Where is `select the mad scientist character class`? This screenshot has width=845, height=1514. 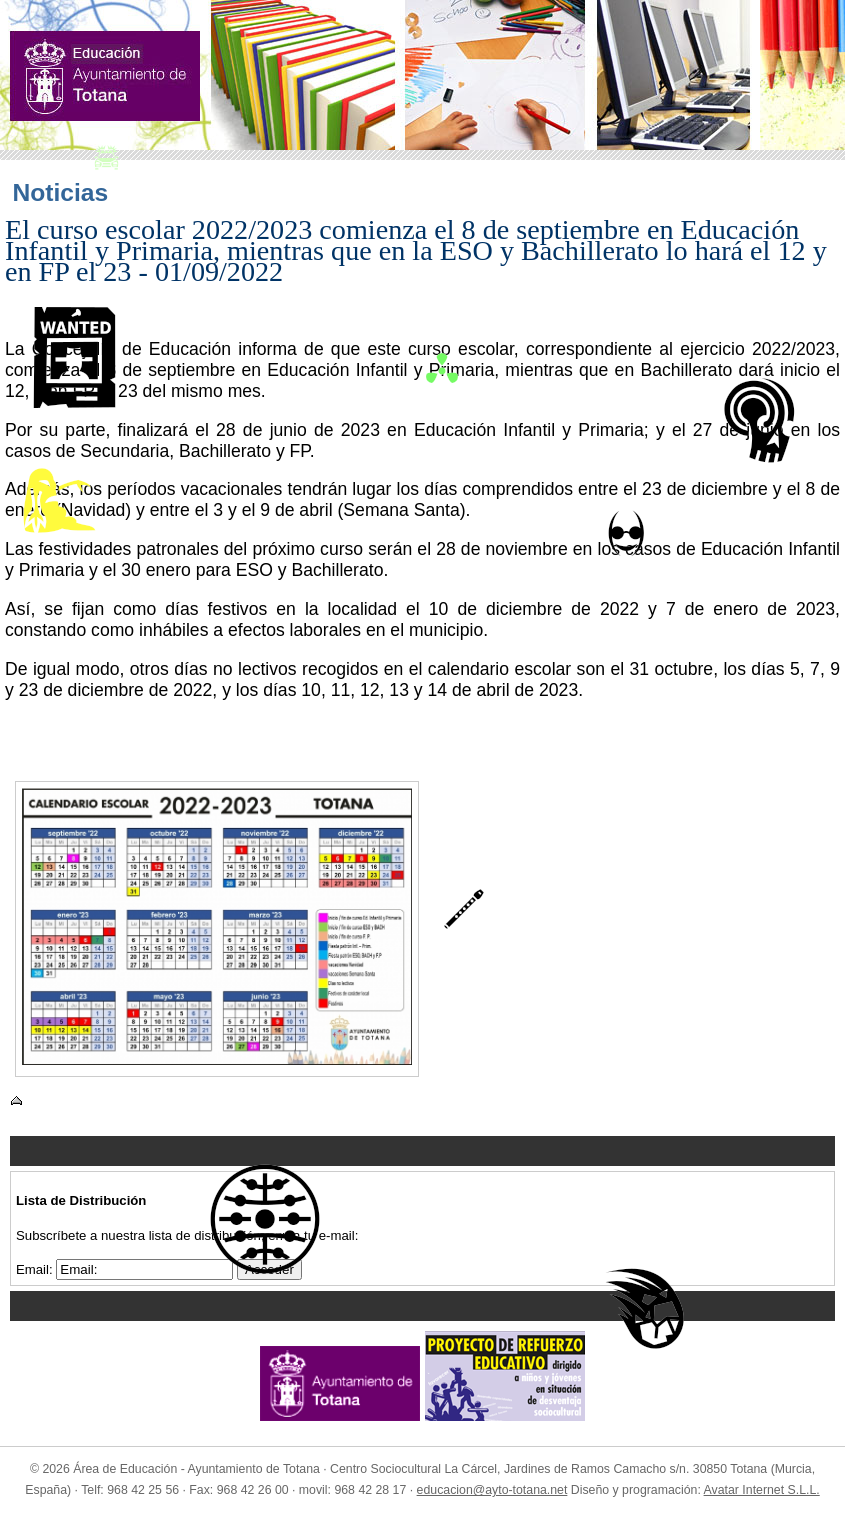
select the mad scientist character class is located at coordinates (627, 533).